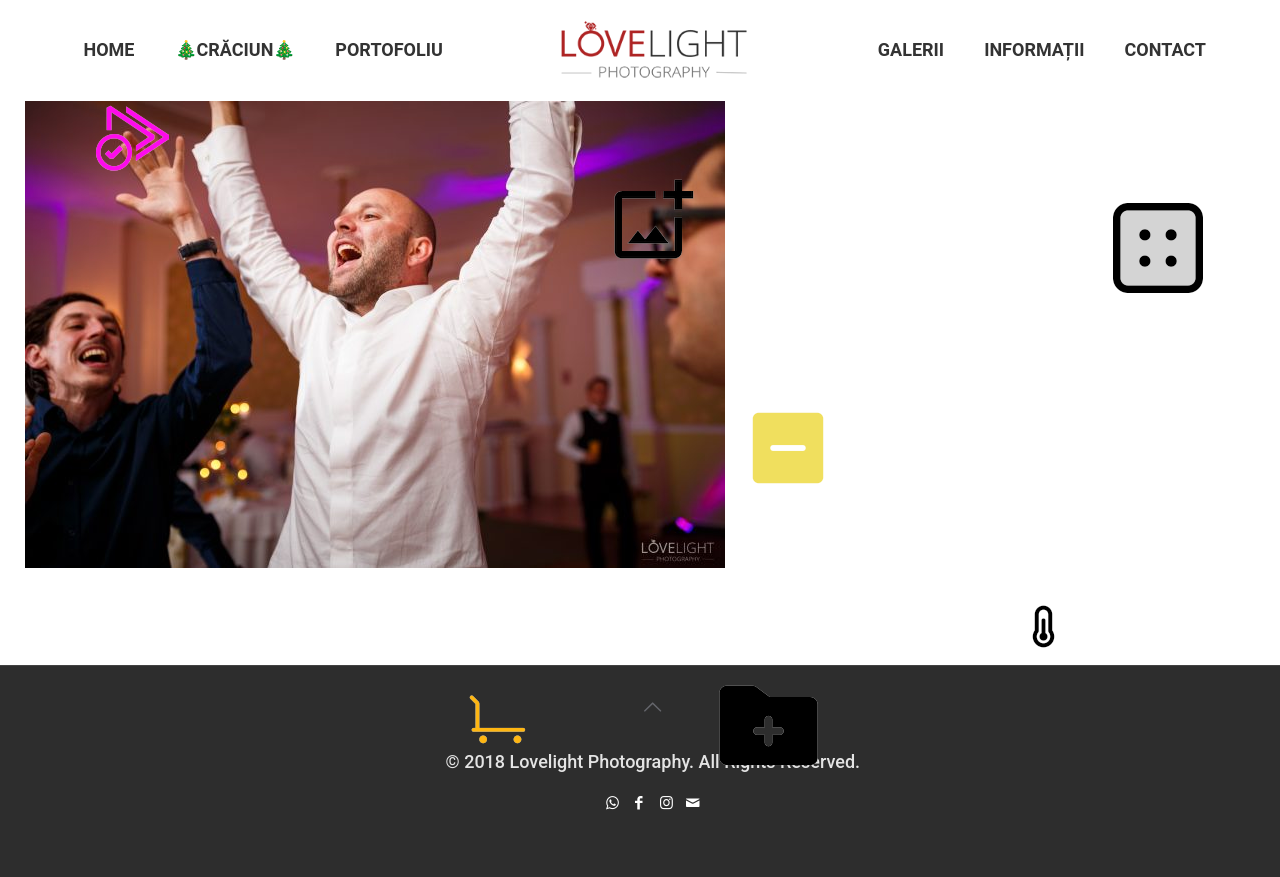 This screenshot has height=877, width=1280. What do you see at coordinates (652, 221) in the screenshot?
I see `add a new photo to the gallery` at bounding box center [652, 221].